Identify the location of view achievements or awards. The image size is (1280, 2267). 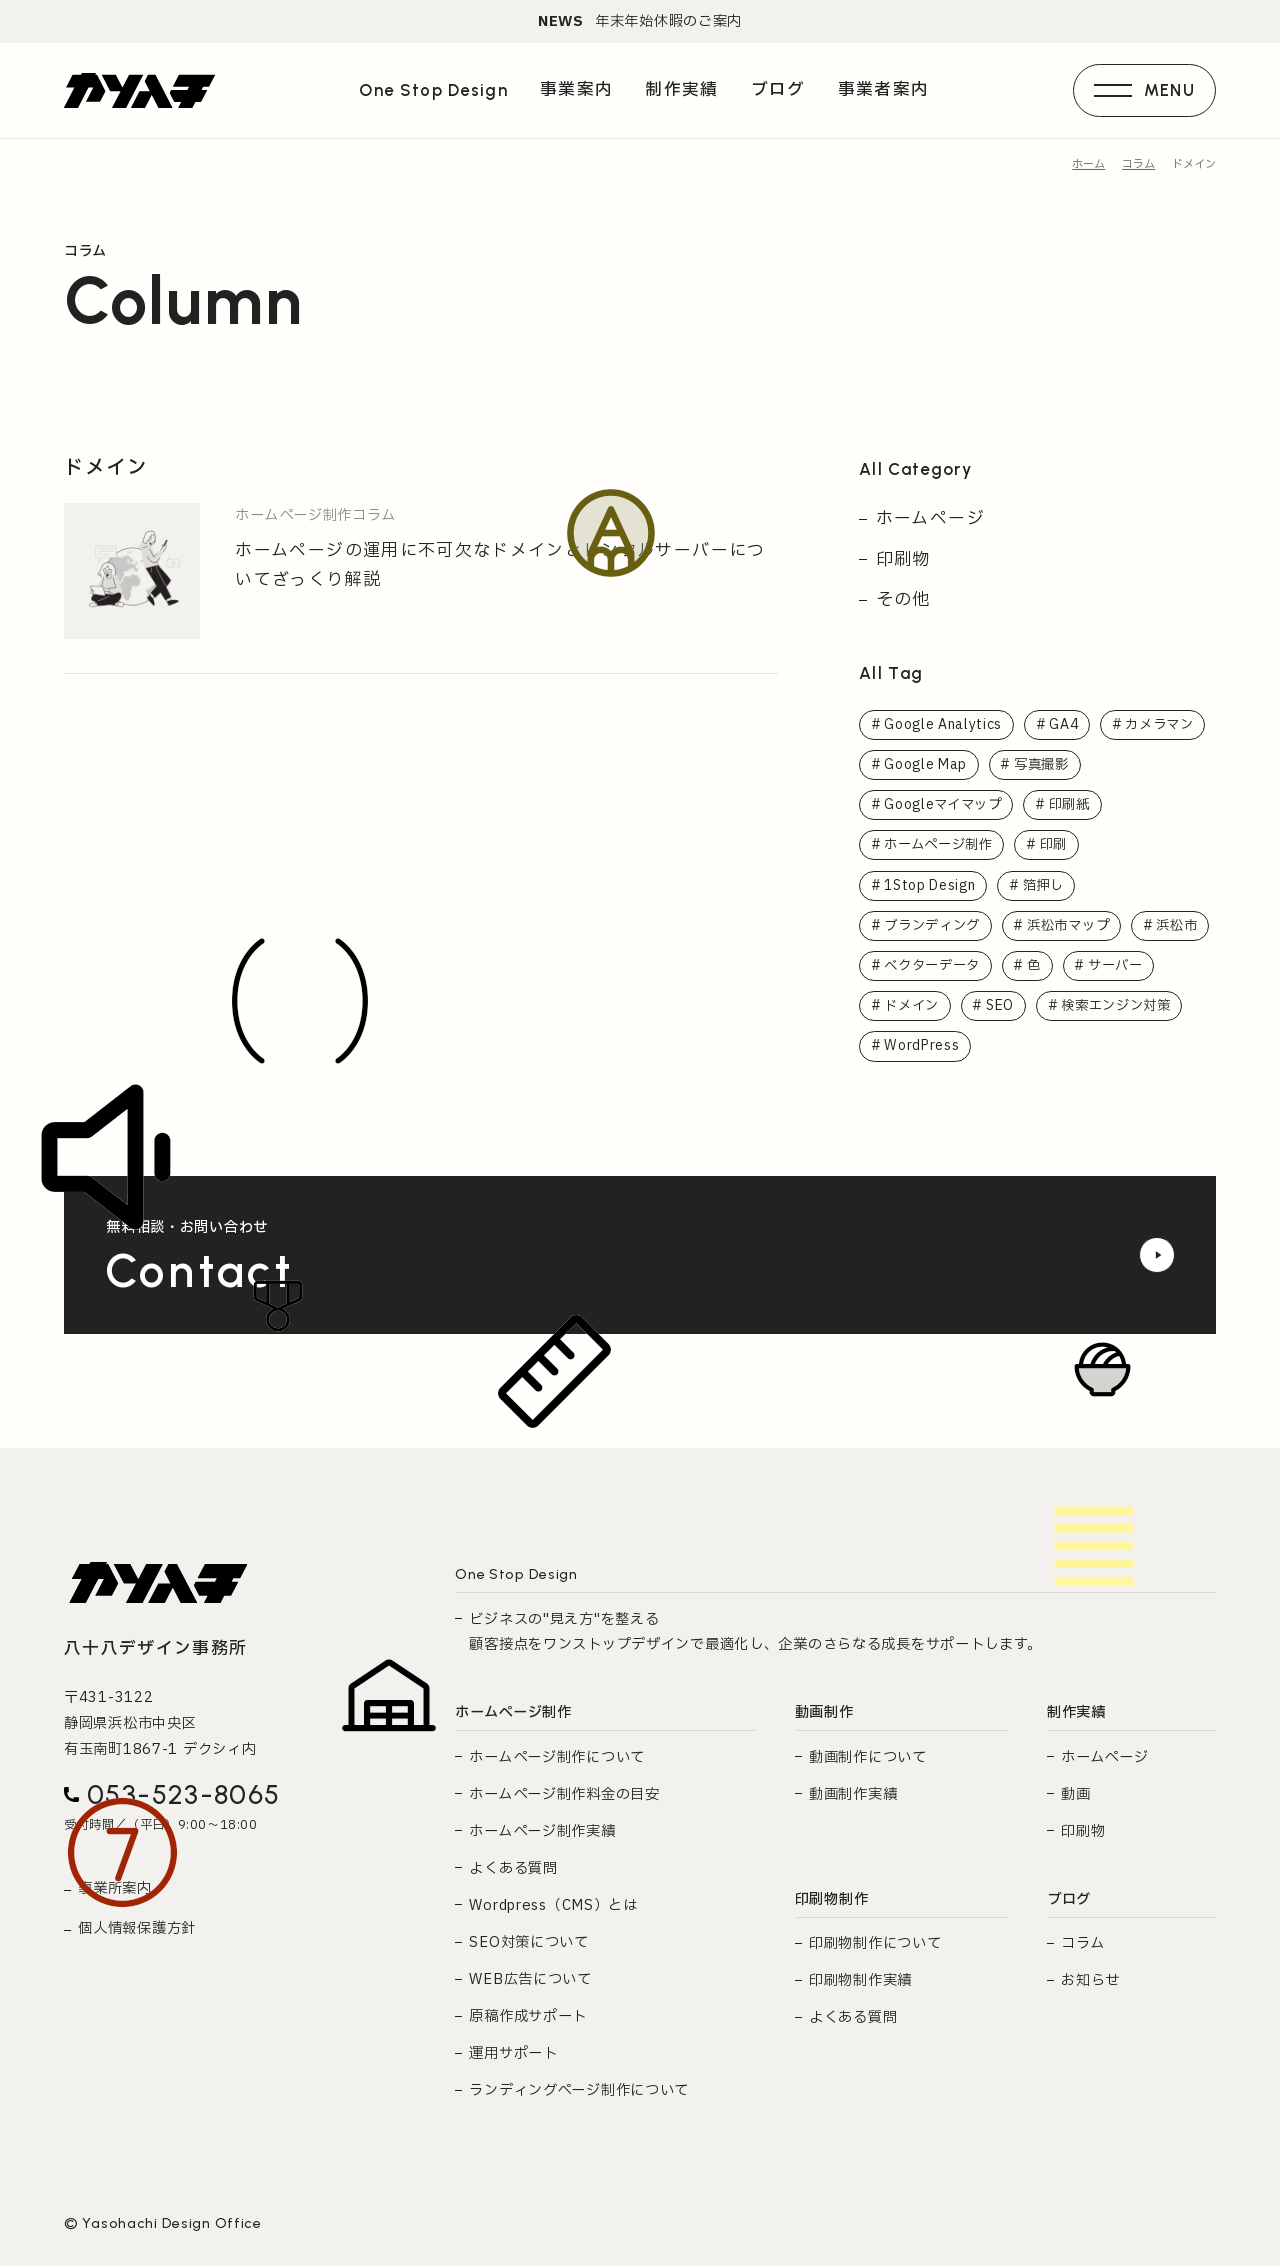
(278, 1303).